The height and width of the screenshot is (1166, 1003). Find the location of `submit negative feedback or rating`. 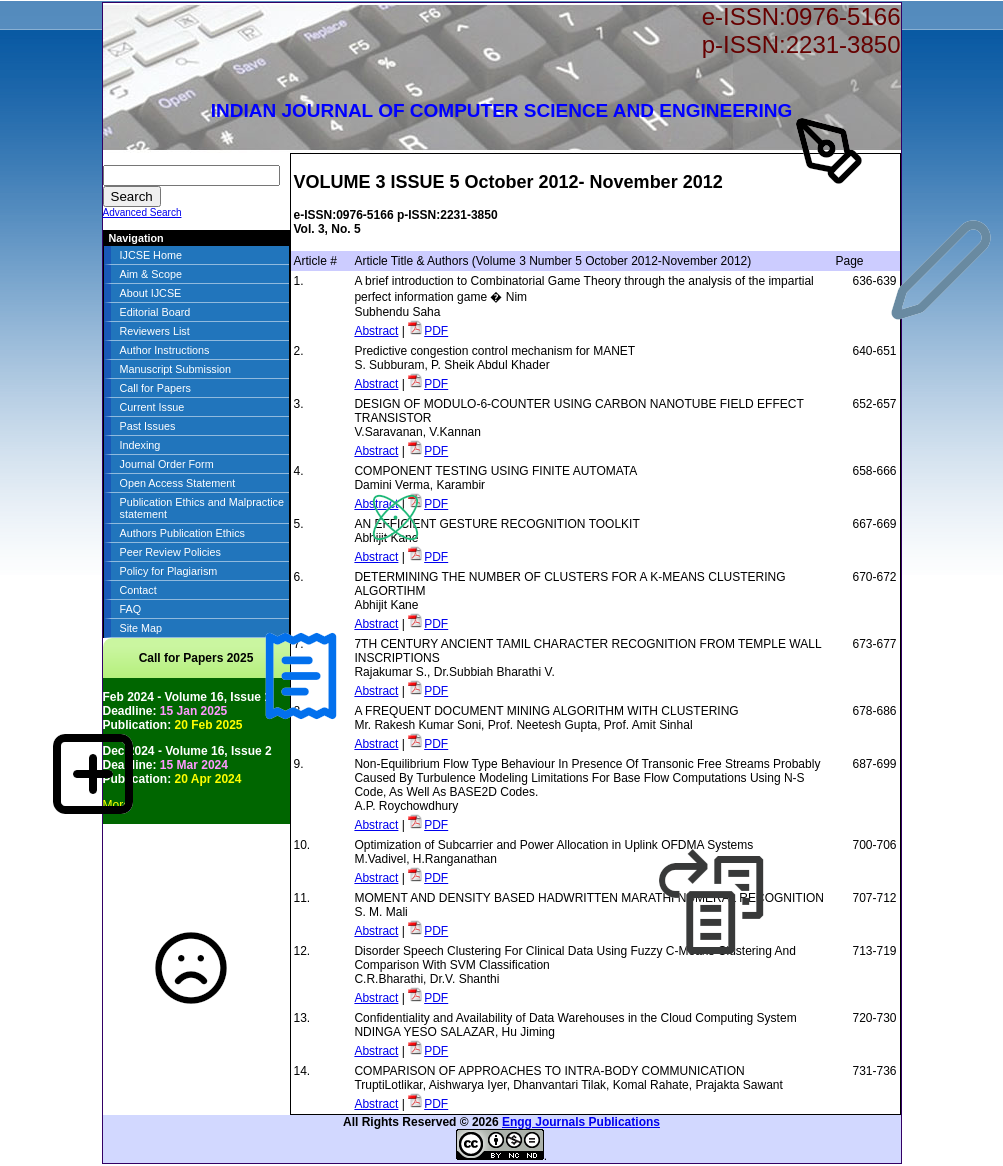

submit negative feedback or rating is located at coordinates (191, 968).